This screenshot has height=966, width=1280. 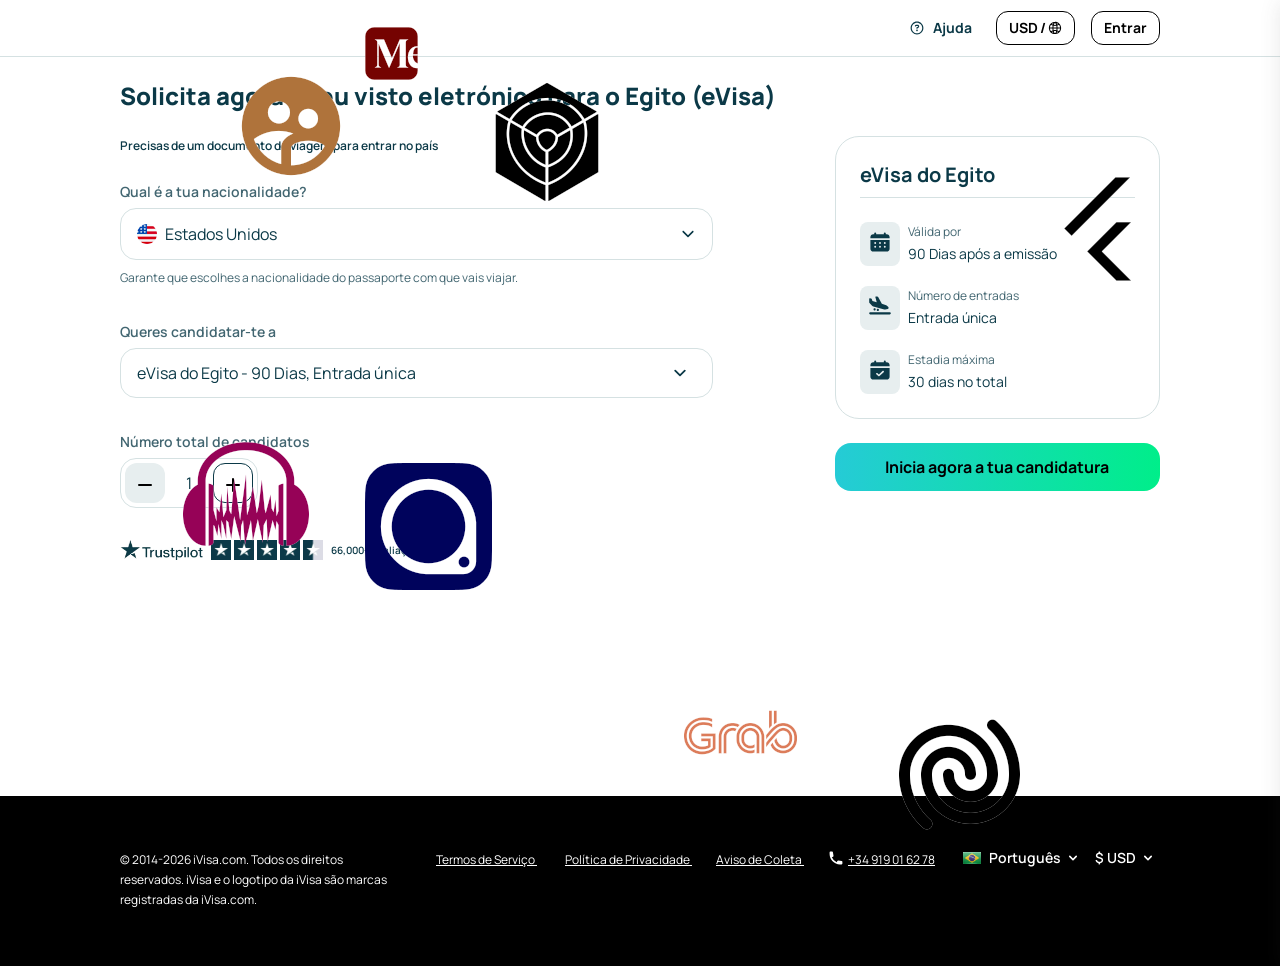 What do you see at coordinates (547, 142) in the screenshot?
I see `trivy security scanner logo` at bounding box center [547, 142].